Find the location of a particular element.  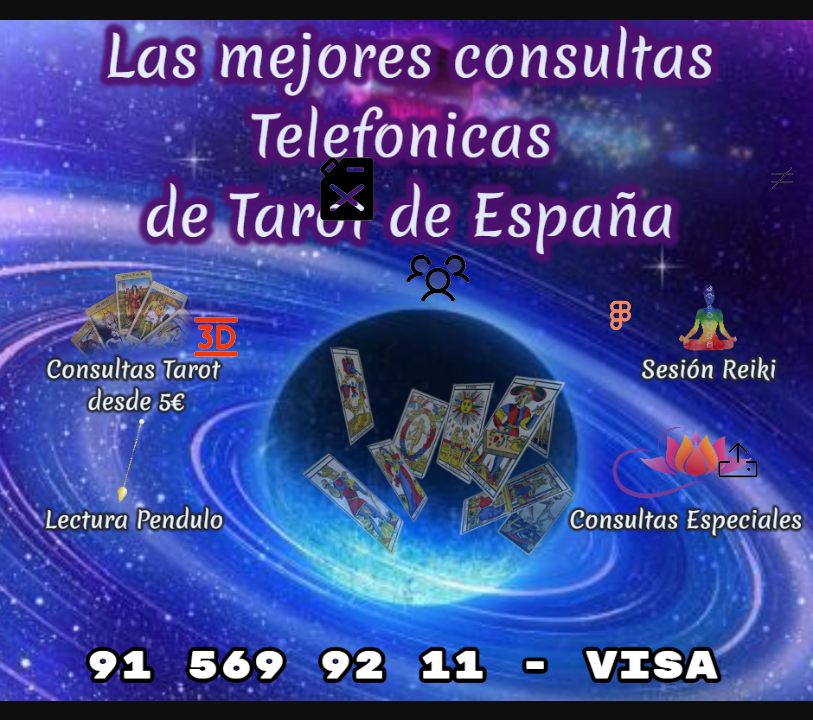

indicates fuel or gas station nearby is located at coordinates (347, 189).